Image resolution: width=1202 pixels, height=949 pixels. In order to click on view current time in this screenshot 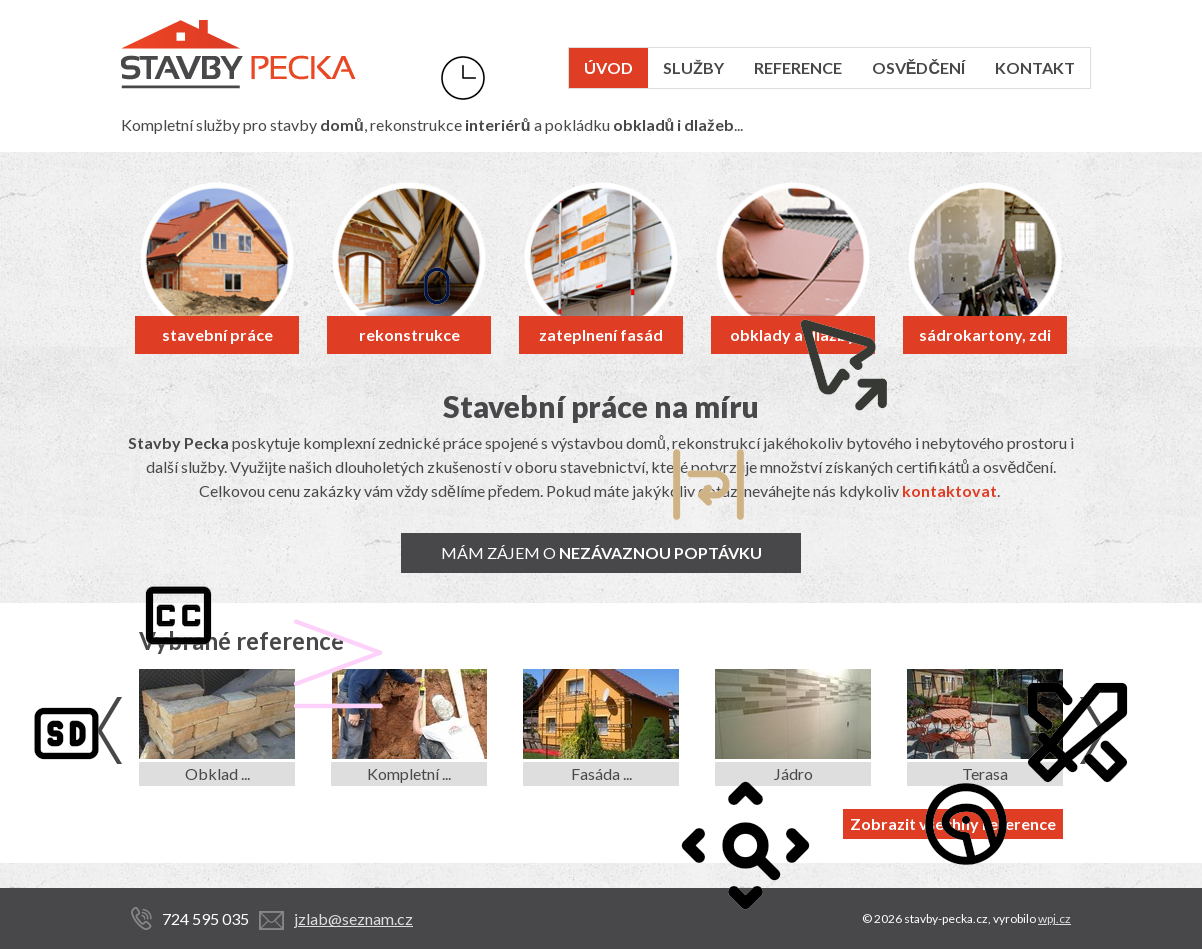, I will do `click(463, 78)`.